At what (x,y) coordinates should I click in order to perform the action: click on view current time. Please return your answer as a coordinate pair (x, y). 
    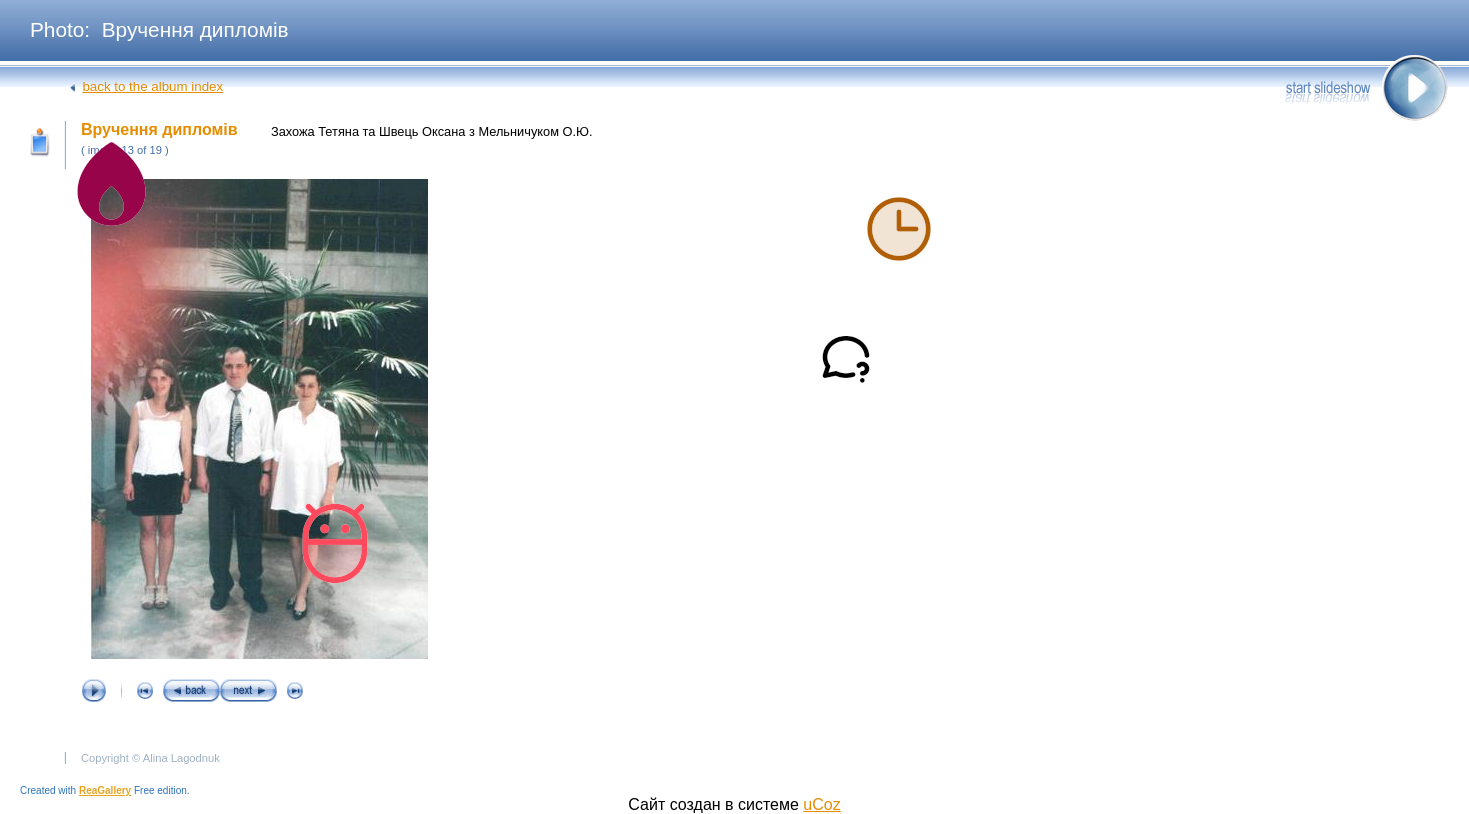
    Looking at the image, I should click on (899, 229).